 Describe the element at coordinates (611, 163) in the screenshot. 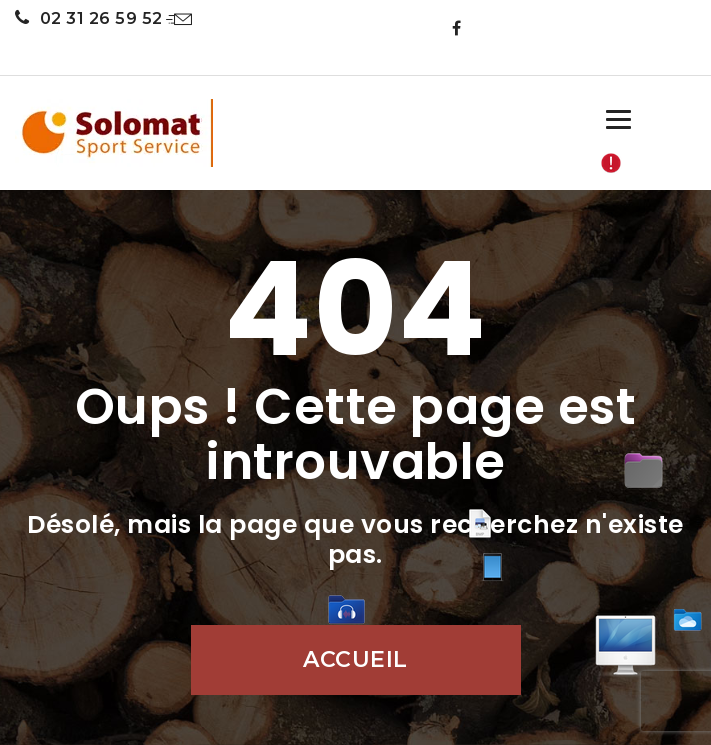

I see `indicates an important or urgent notification` at that location.